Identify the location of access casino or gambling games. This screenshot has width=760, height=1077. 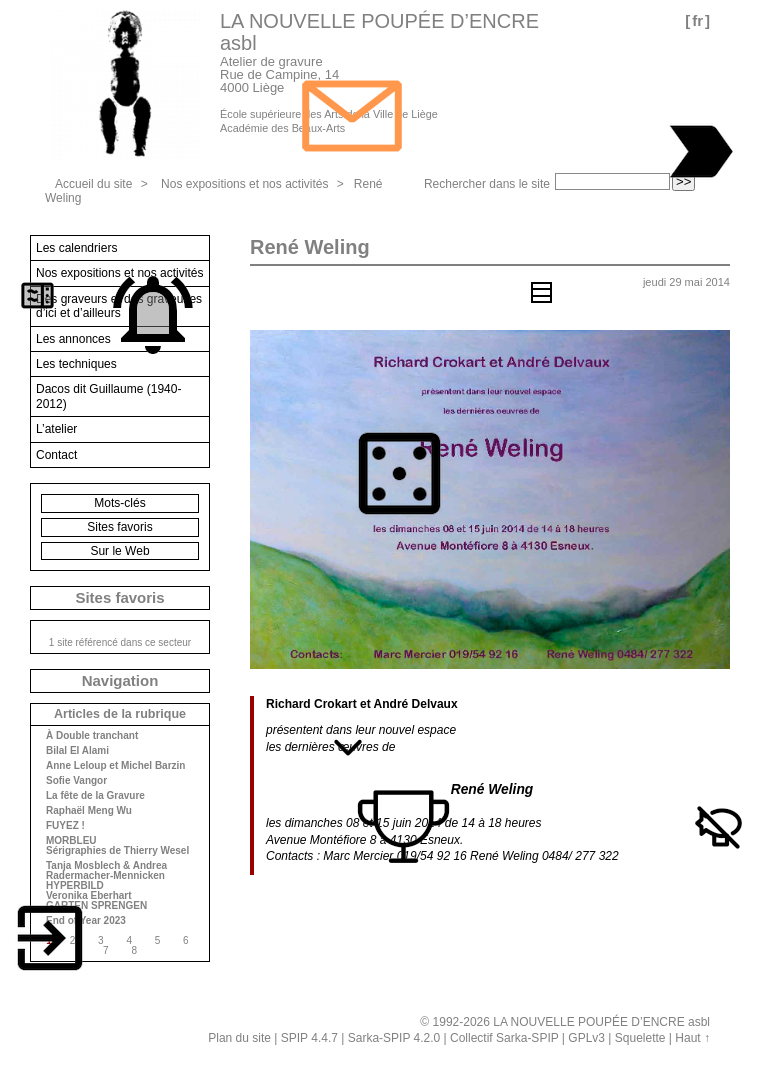
(399, 473).